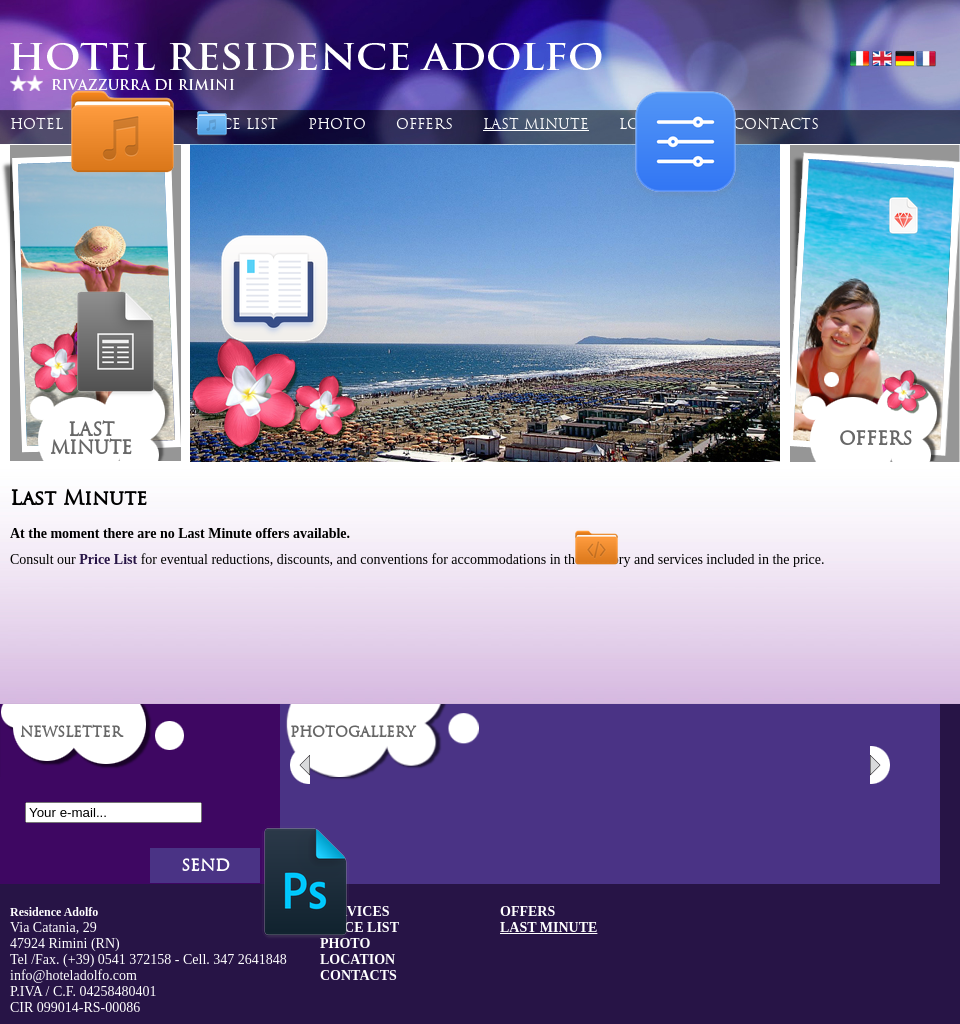 This screenshot has height=1024, width=960. Describe the element at coordinates (212, 123) in the screenshot. I see `open your music folder` at that location.